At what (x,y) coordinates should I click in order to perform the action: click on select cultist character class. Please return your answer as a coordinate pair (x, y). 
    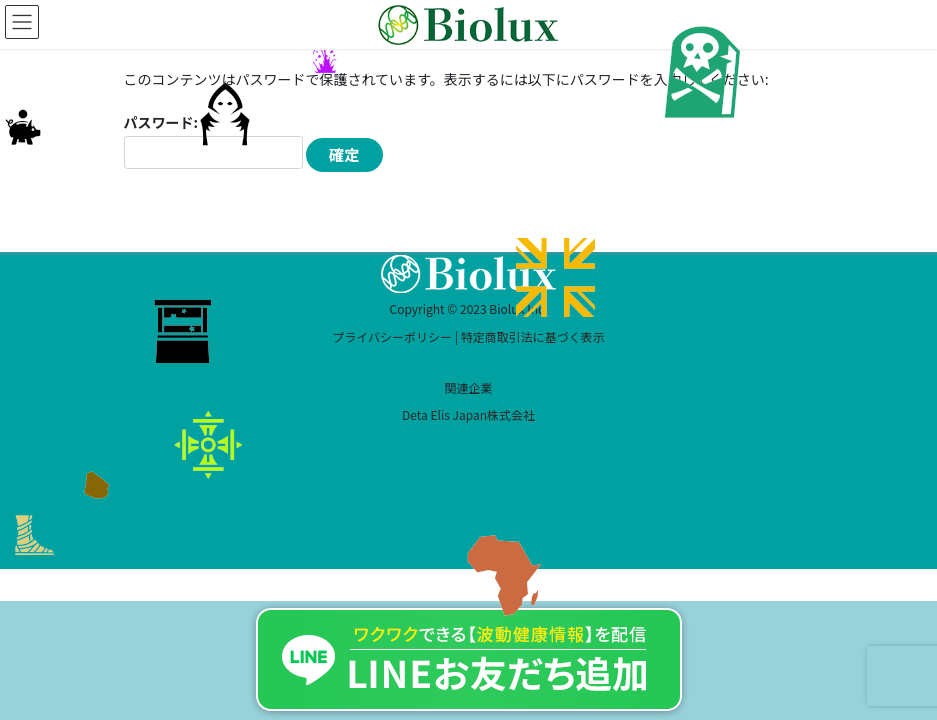
    Looking at the image, I should click on (225, 114).